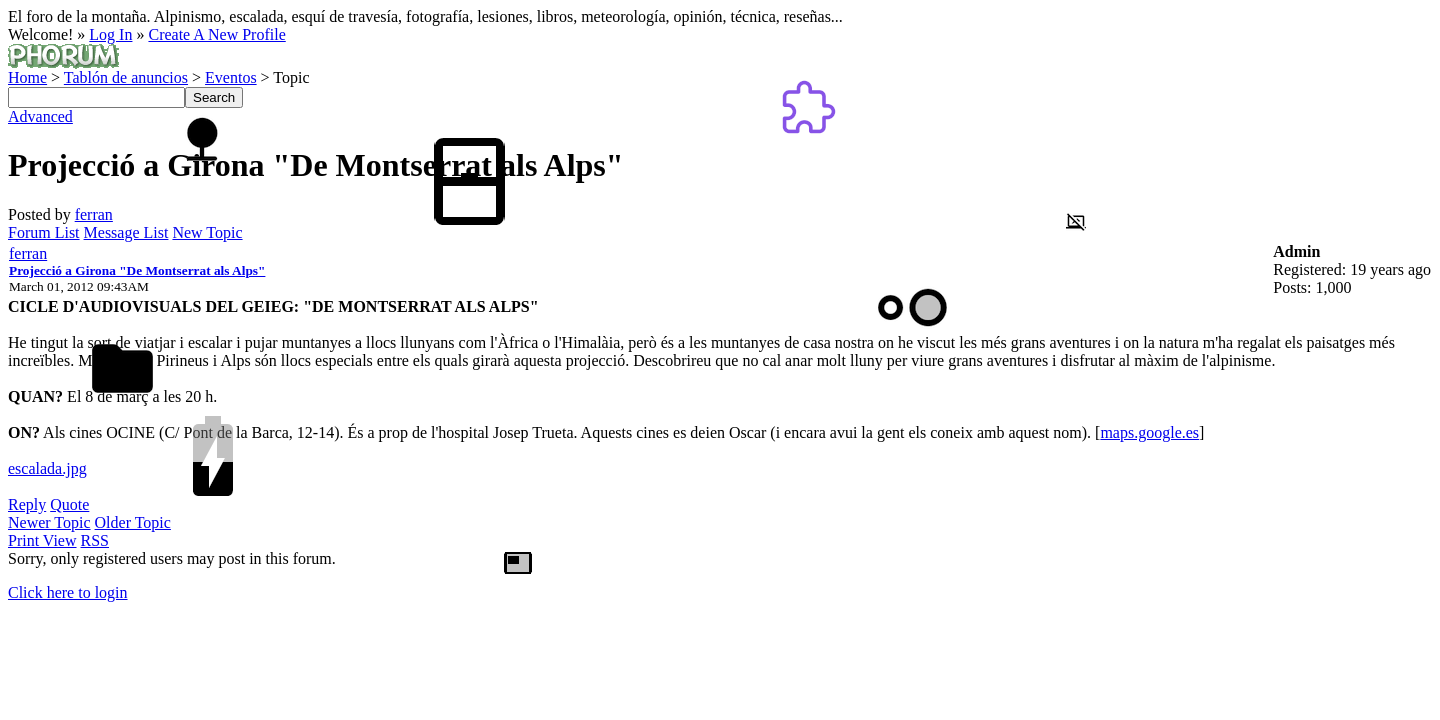  Describe the element at coordinates (469, 181) in the screenshot. I see `view window sensor status` at that location.